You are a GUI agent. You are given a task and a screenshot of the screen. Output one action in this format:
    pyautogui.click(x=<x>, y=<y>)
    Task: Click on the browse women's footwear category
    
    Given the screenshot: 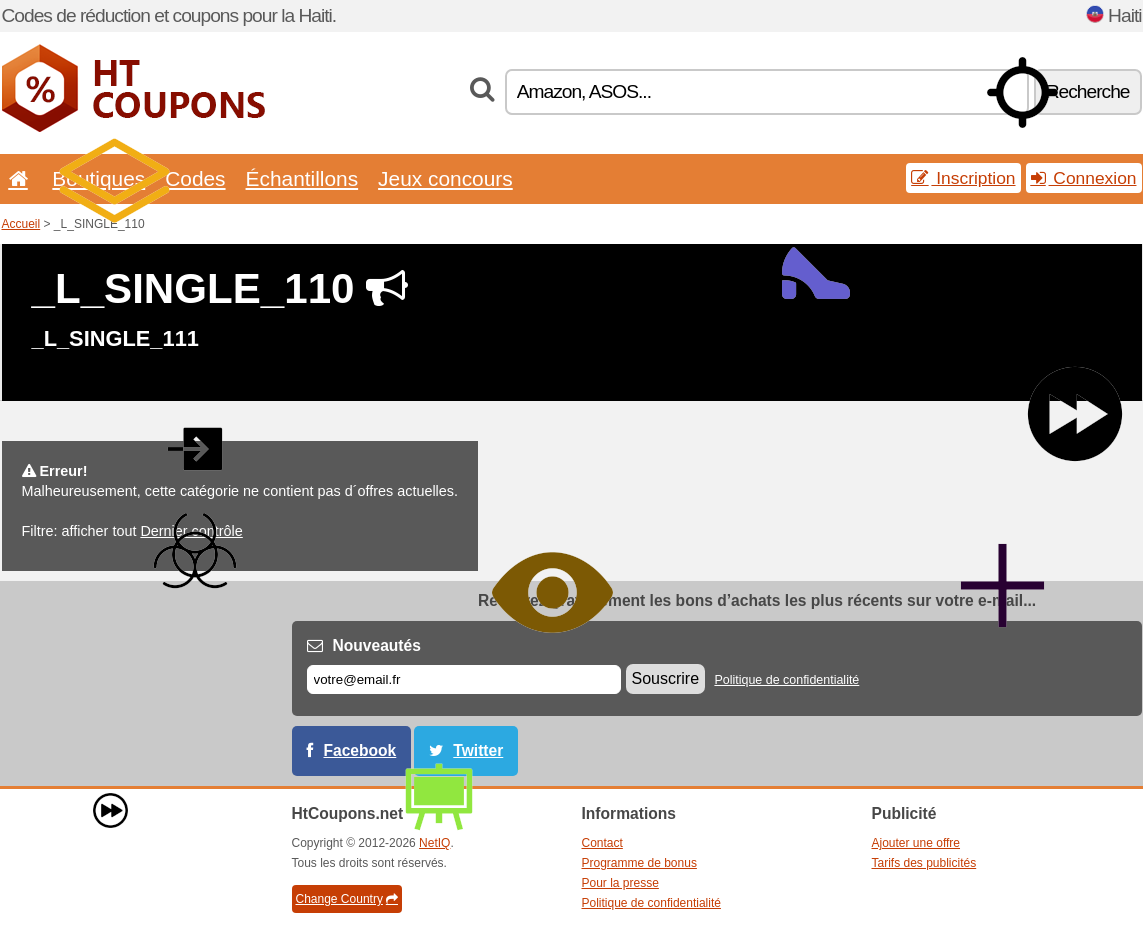 What is the action you would take?
    pyautogui.click(x=812, y=275)
    